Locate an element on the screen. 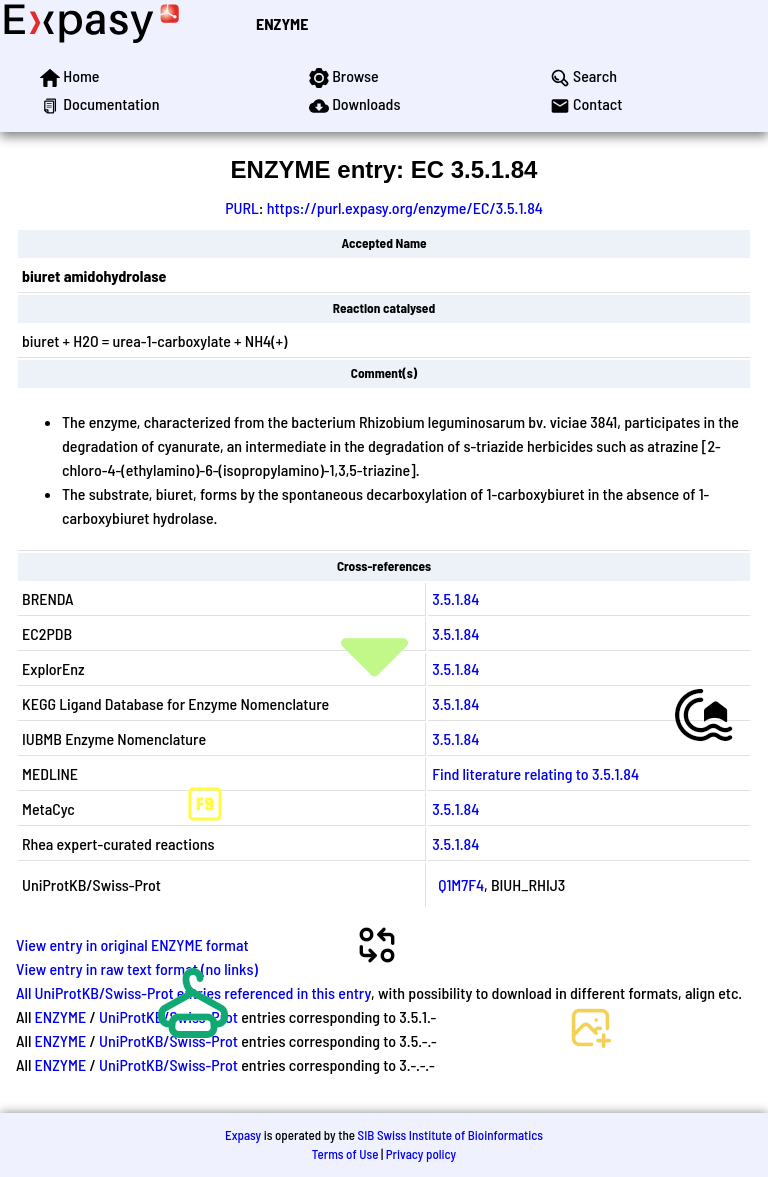  transform or convert selected object is located at coordinates (377, 945).